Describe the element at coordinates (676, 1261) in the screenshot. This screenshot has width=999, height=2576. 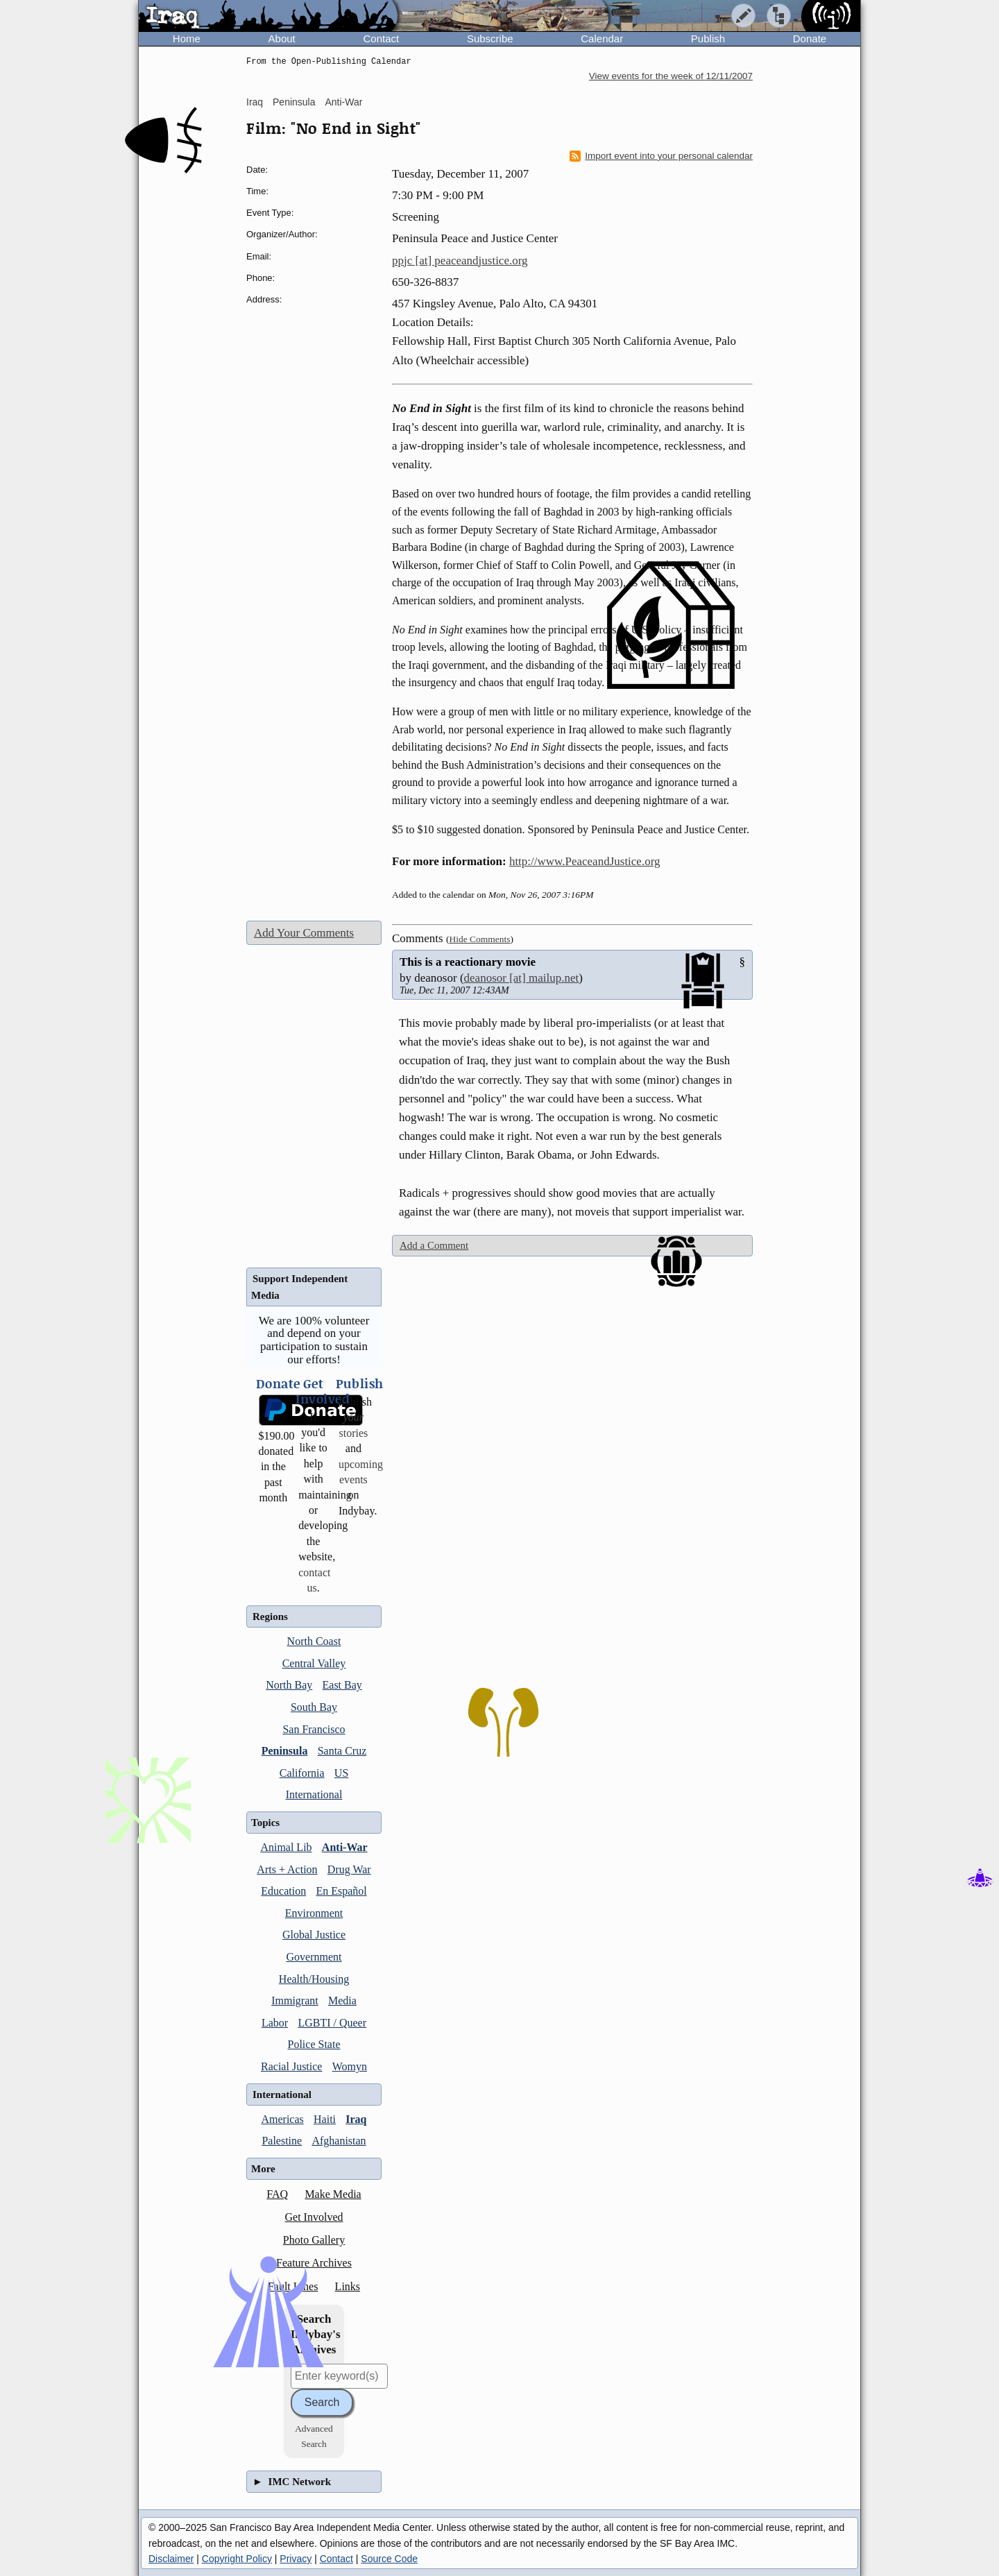
I see `view global analytics or statistics` at that location.